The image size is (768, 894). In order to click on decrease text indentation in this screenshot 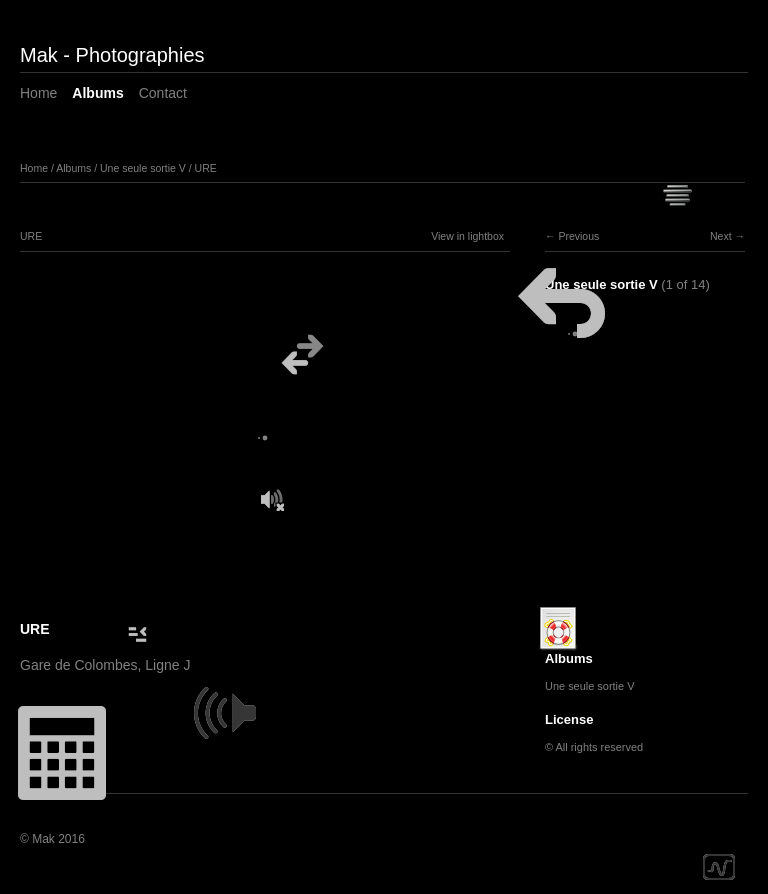, I will do `click(137, 634)`.